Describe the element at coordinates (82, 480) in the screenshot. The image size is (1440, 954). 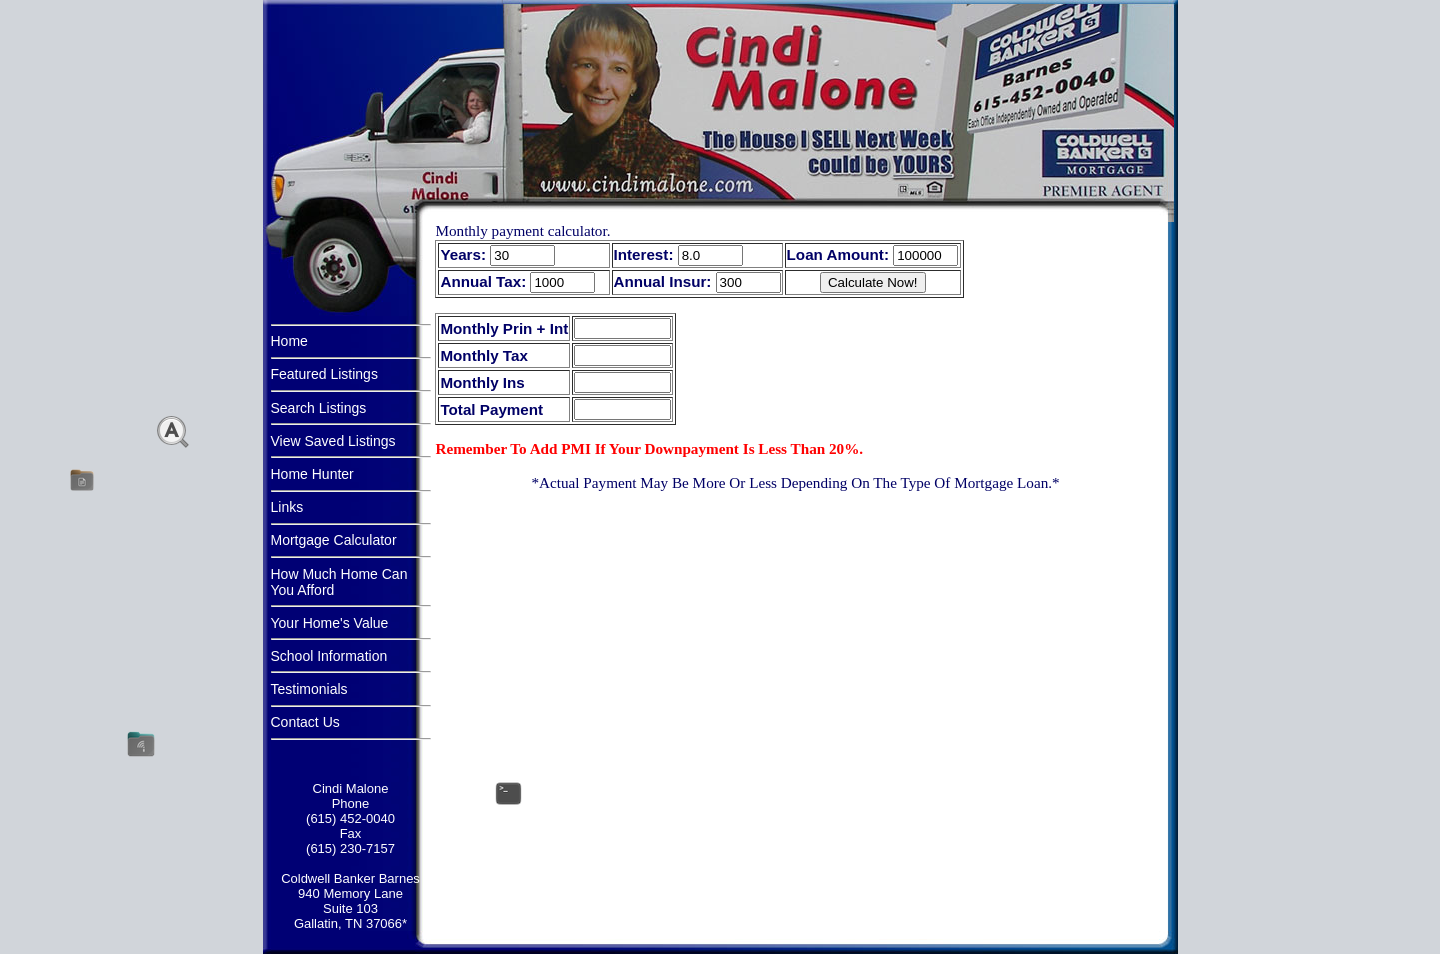
I see `open your documents folder` at that location.